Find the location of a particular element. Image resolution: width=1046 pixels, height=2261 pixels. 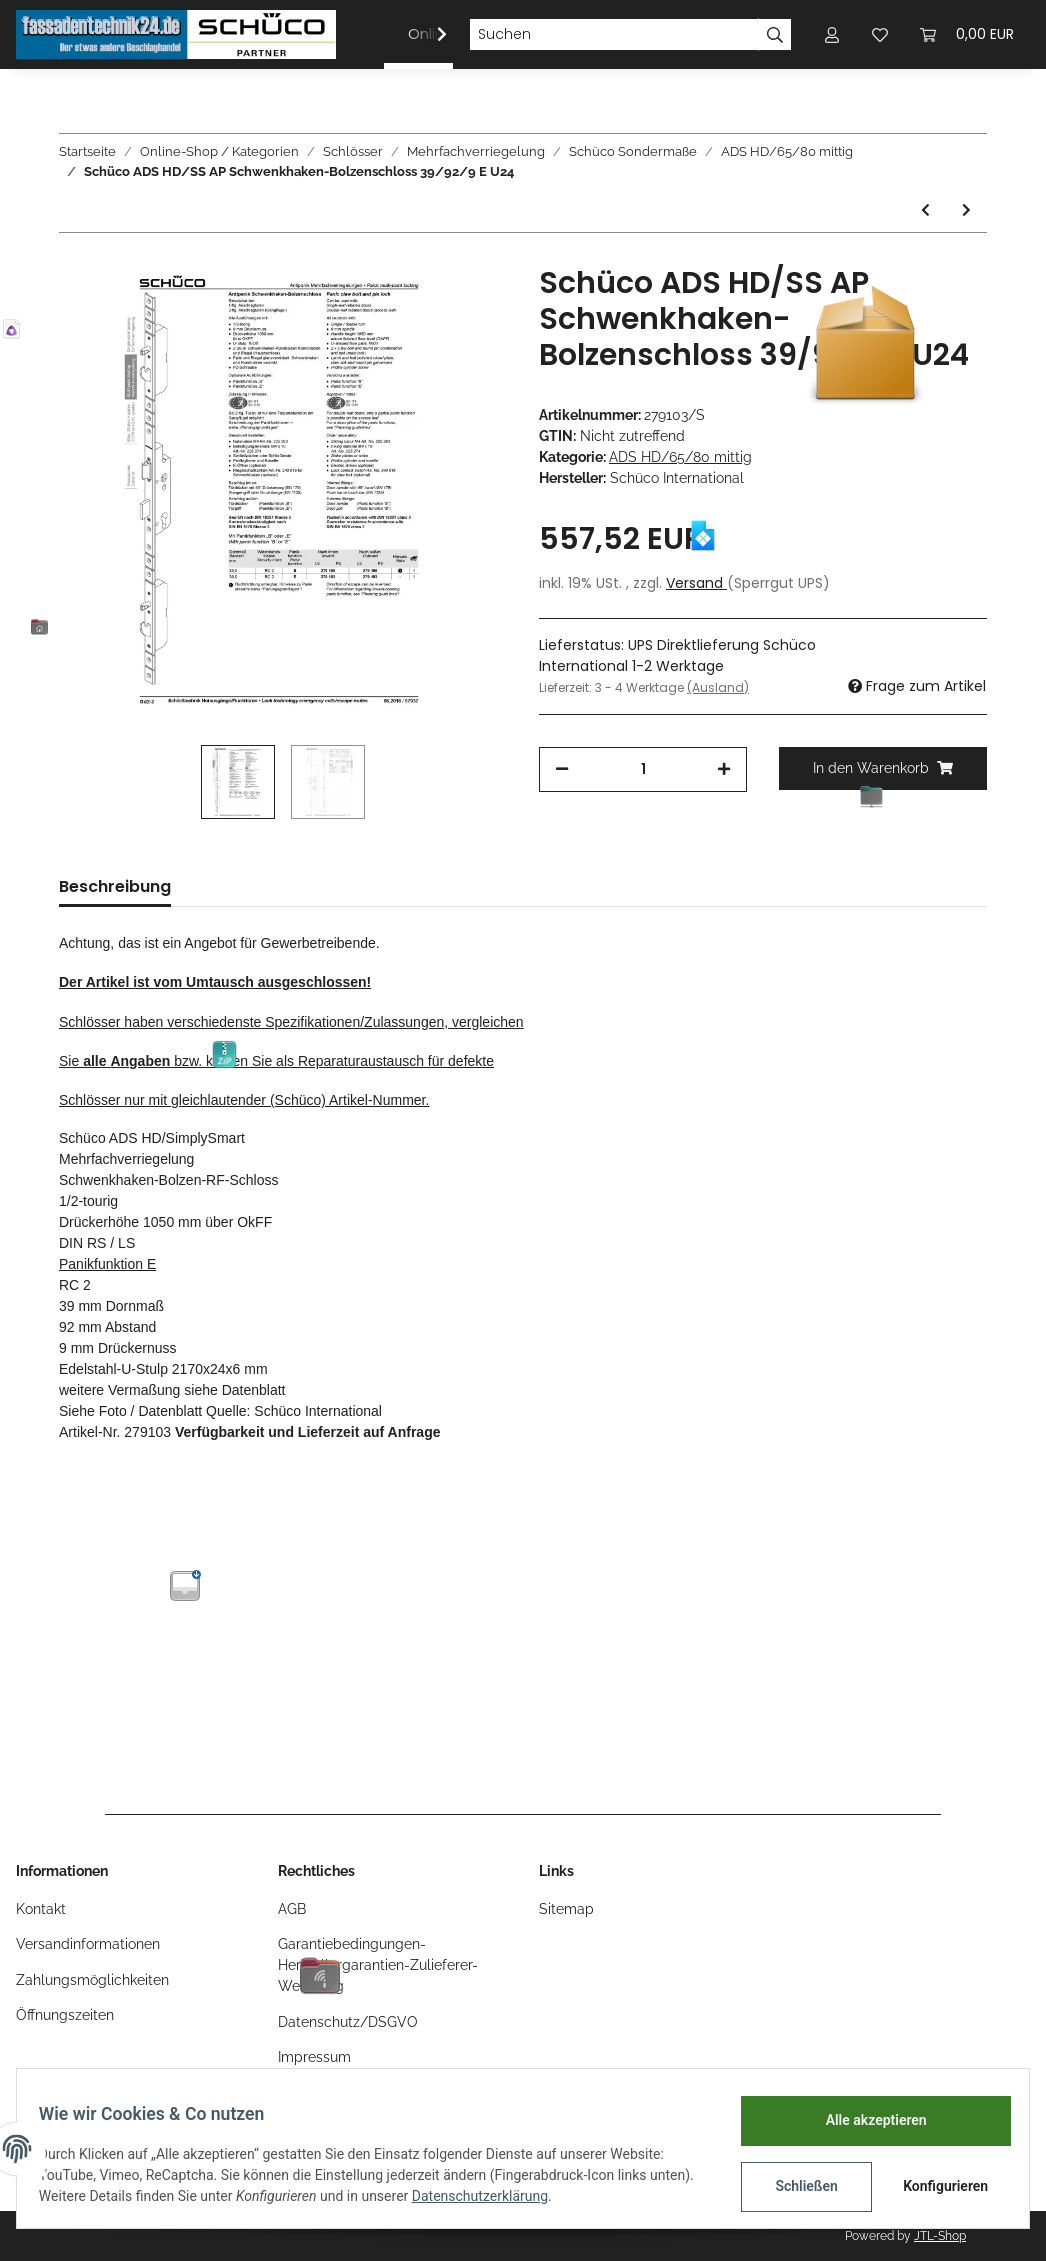

a meson build system configuration file is located at coordinates (11, 328).